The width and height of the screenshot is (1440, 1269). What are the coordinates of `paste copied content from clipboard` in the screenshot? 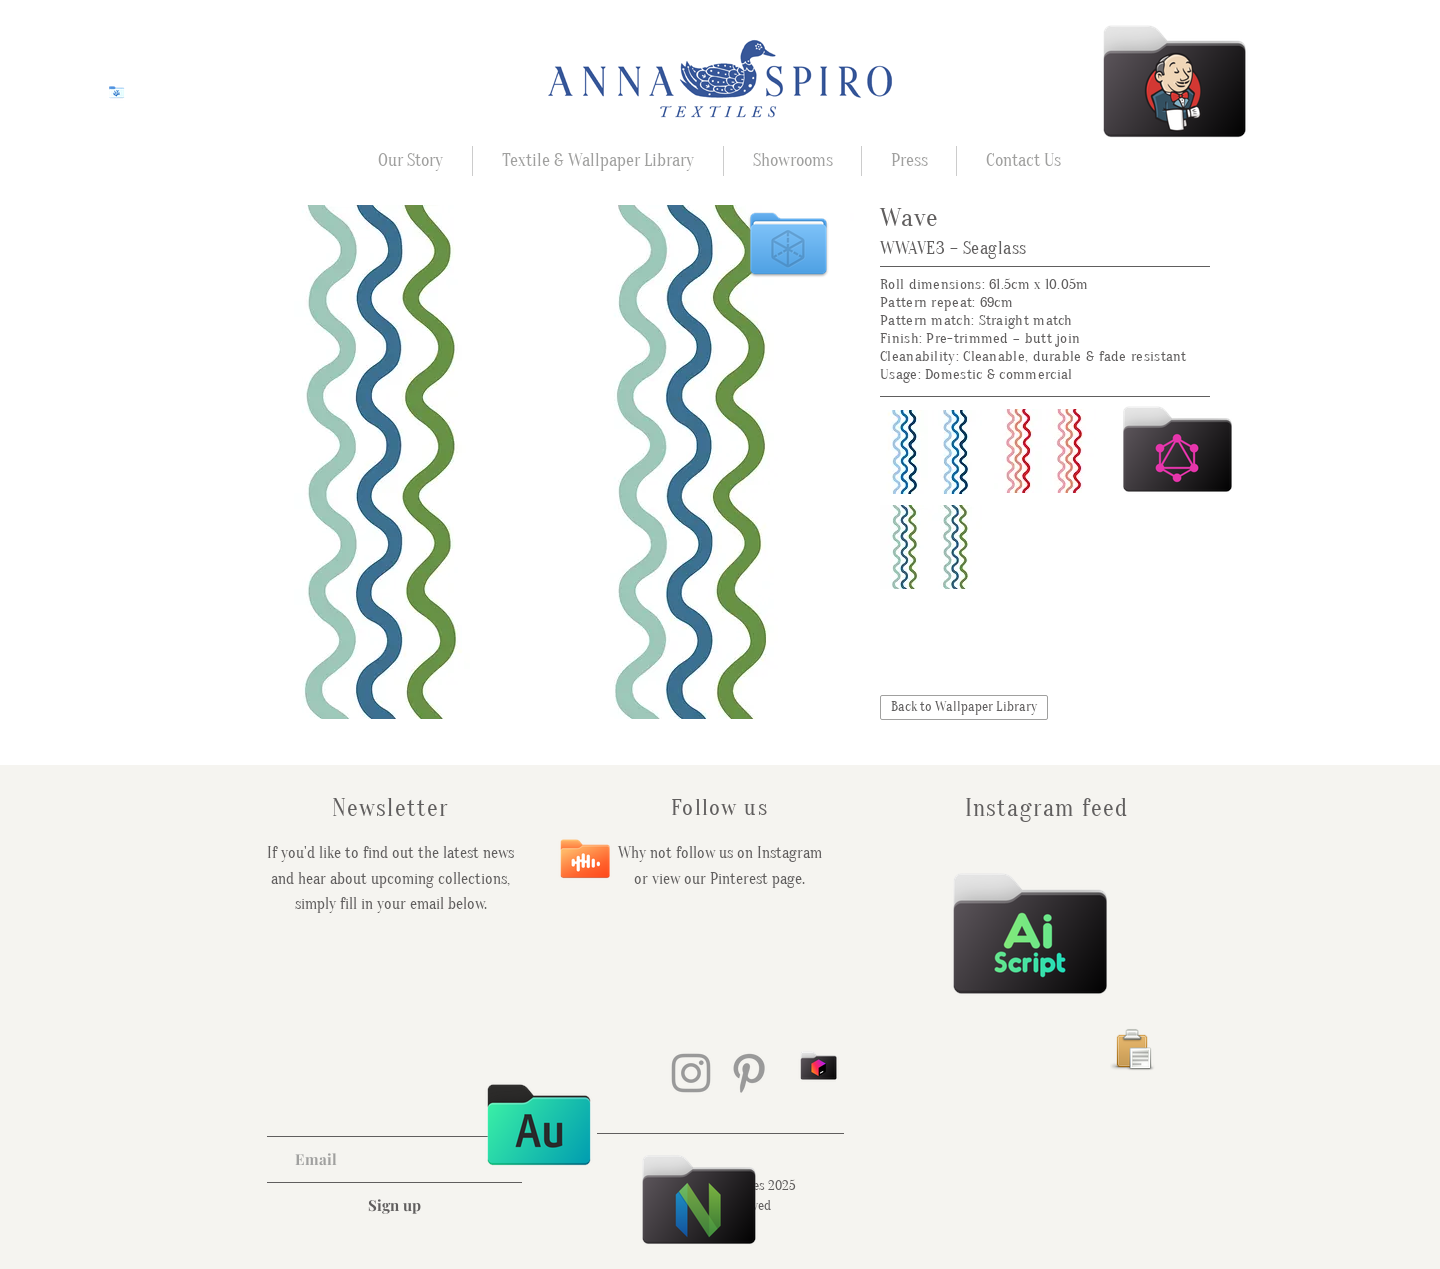 It's located at (1133, 1050).